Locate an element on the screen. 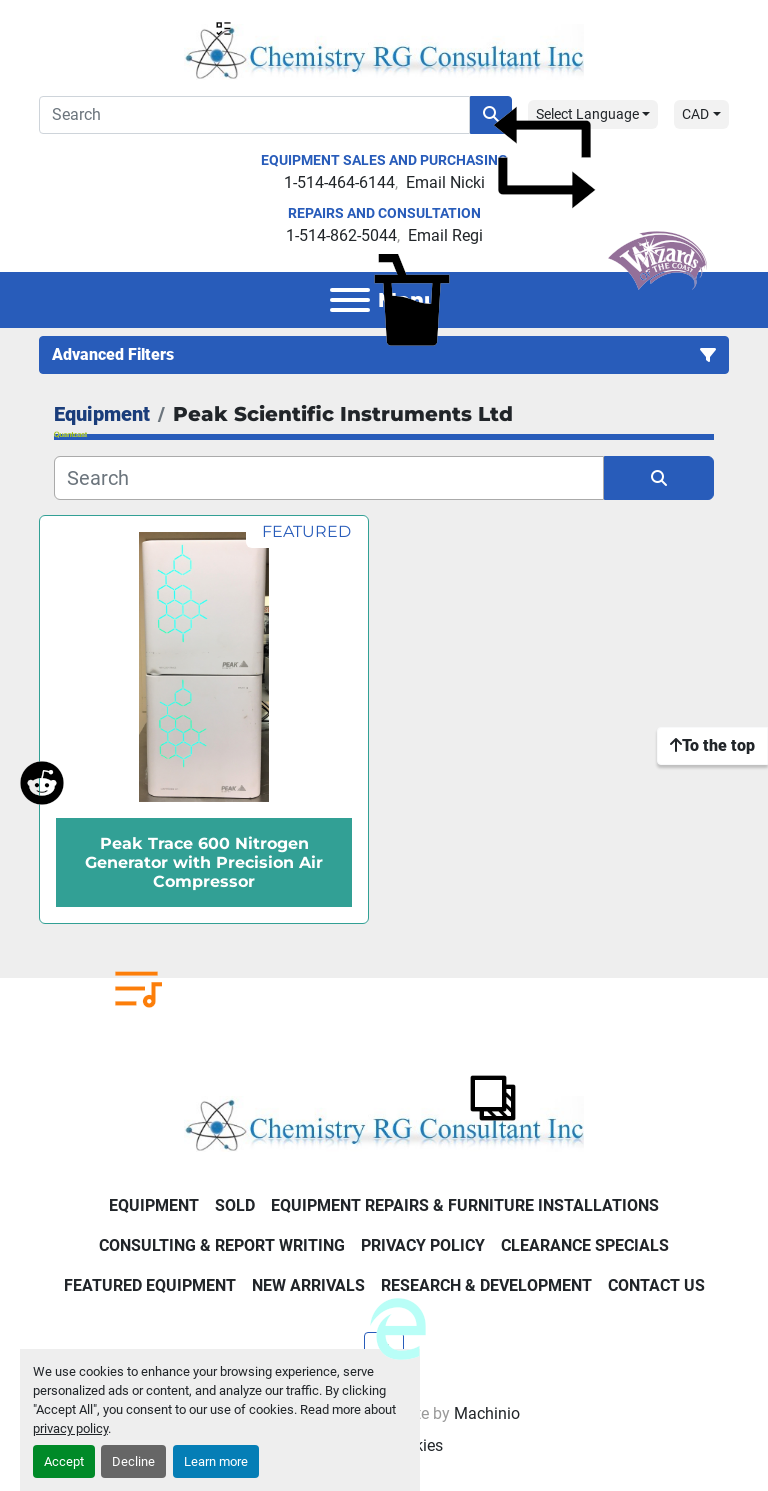 The width and height of the screenshot is (768, 1491). open microsoft edge browser is located at coordinates (398, 1329).